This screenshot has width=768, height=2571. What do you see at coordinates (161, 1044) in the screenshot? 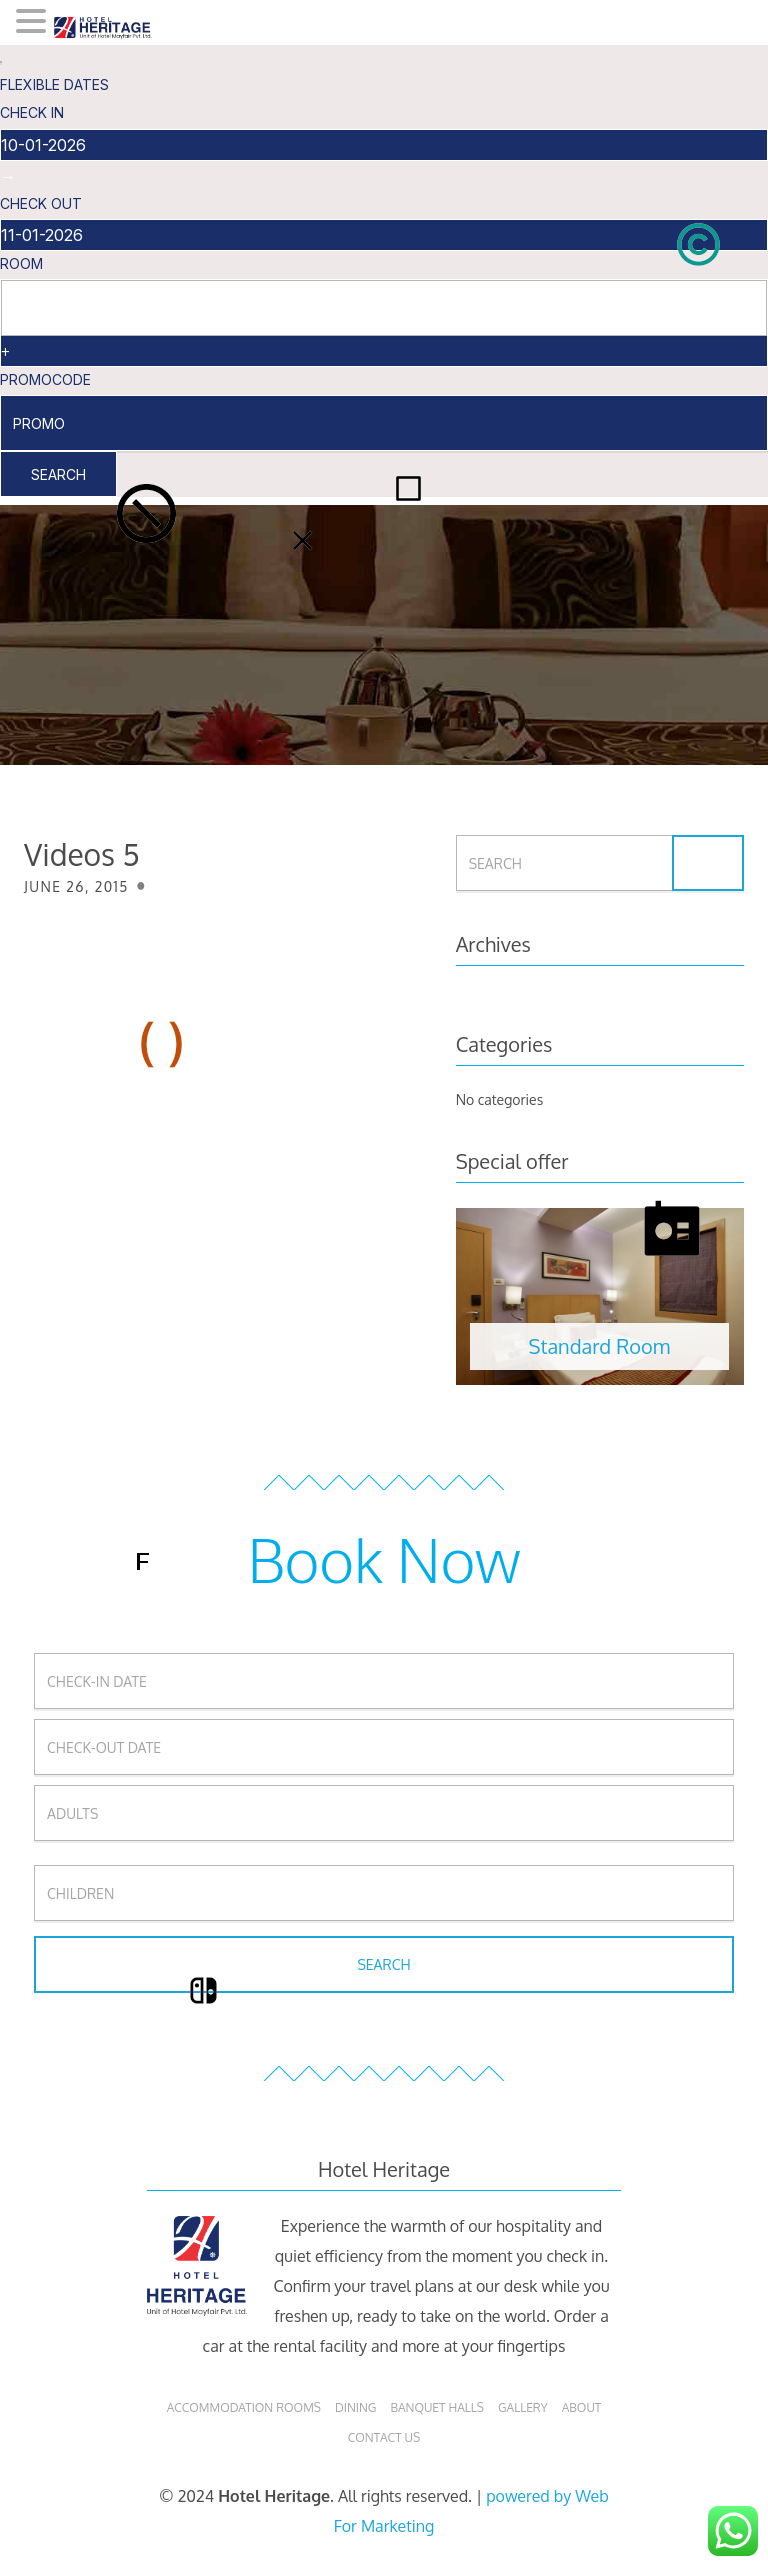
I see `insert parentheses in code editor` at bounding box center [161, 1044].